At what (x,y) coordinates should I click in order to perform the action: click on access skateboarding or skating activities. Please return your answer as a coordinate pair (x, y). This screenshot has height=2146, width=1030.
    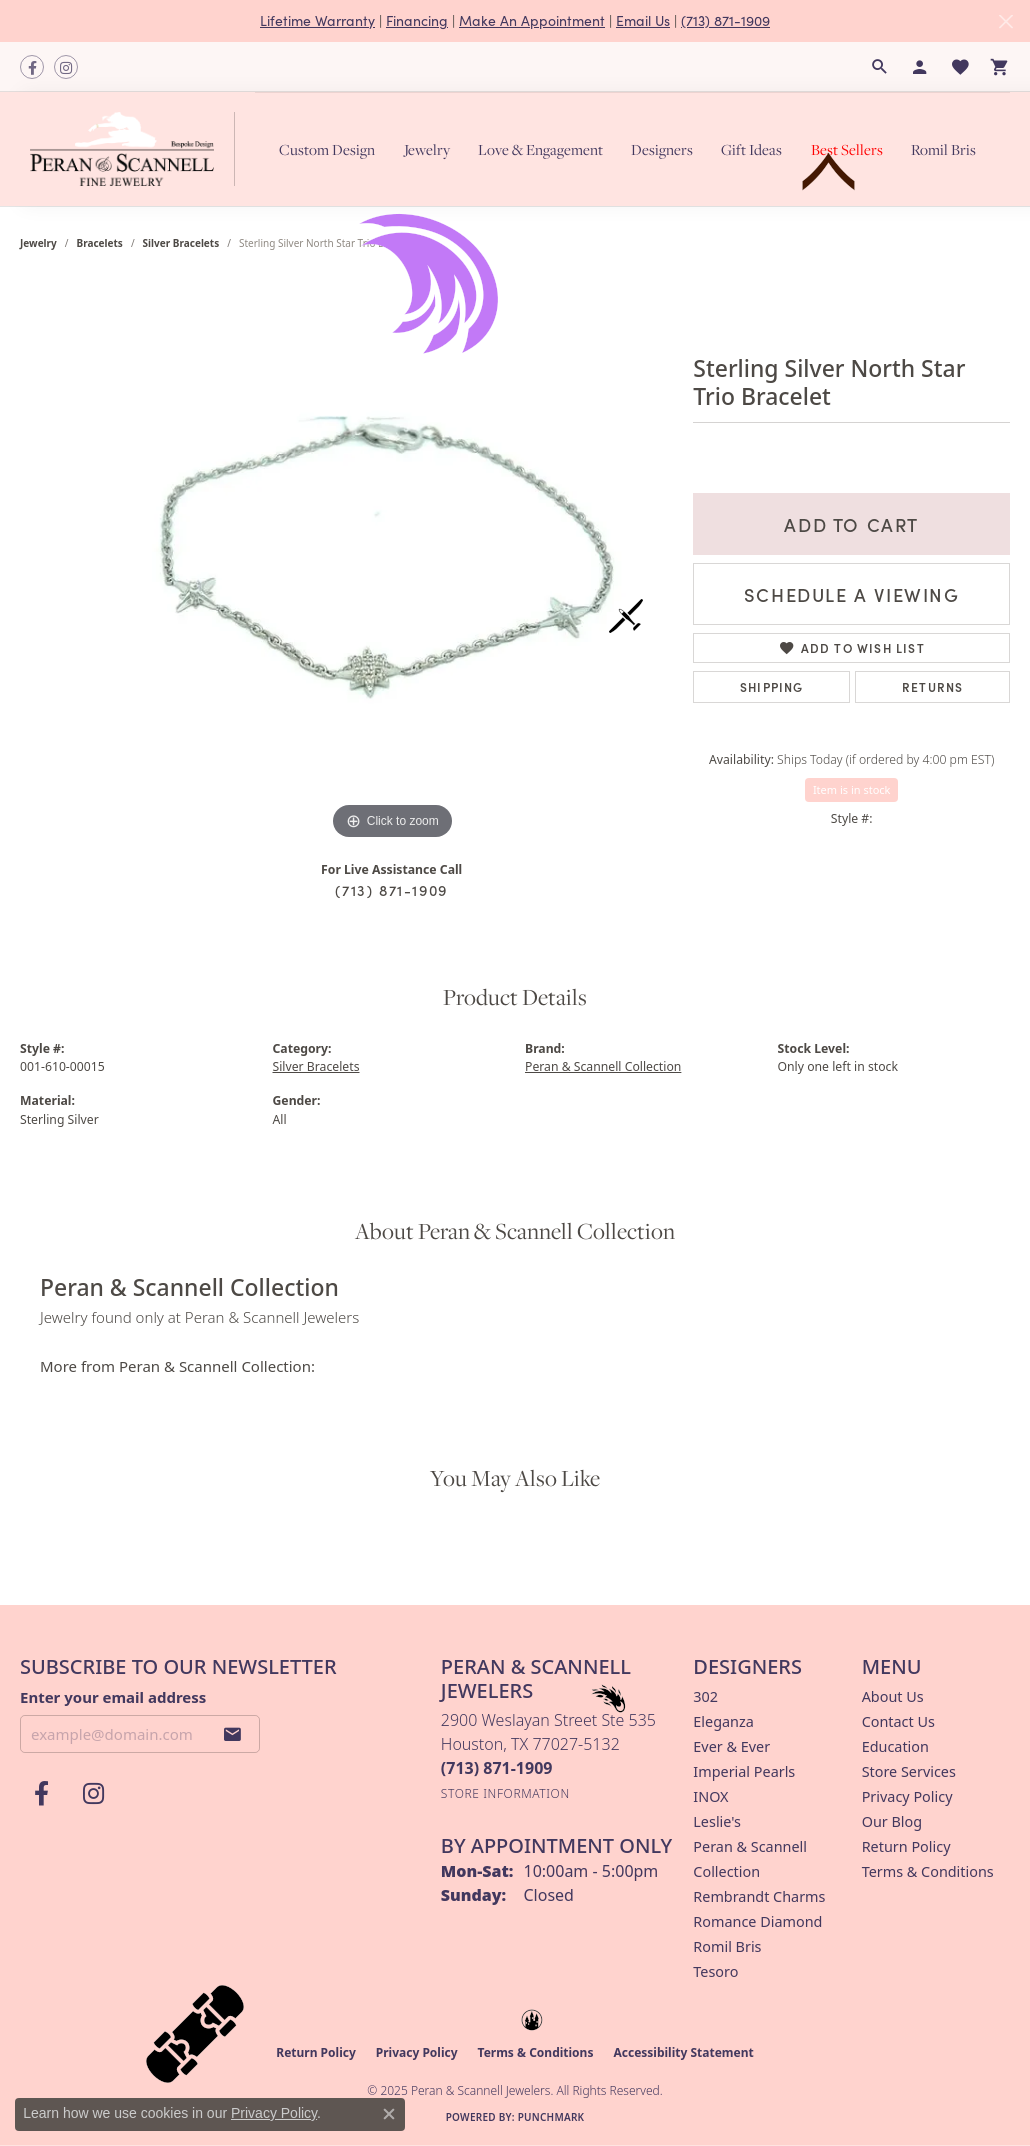
    Looking at the image, I should click on (195, 2034).